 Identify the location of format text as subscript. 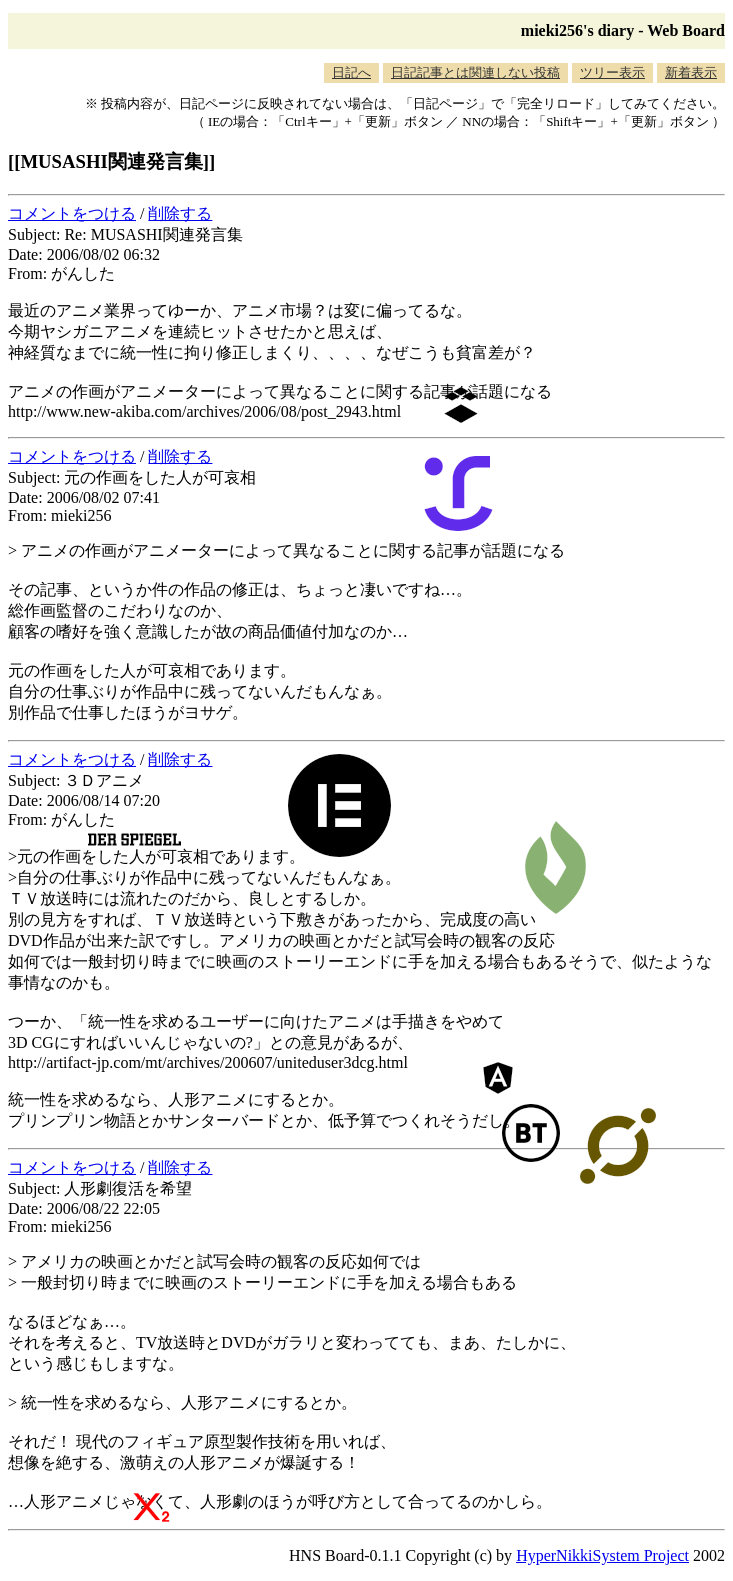
(149, 1507).